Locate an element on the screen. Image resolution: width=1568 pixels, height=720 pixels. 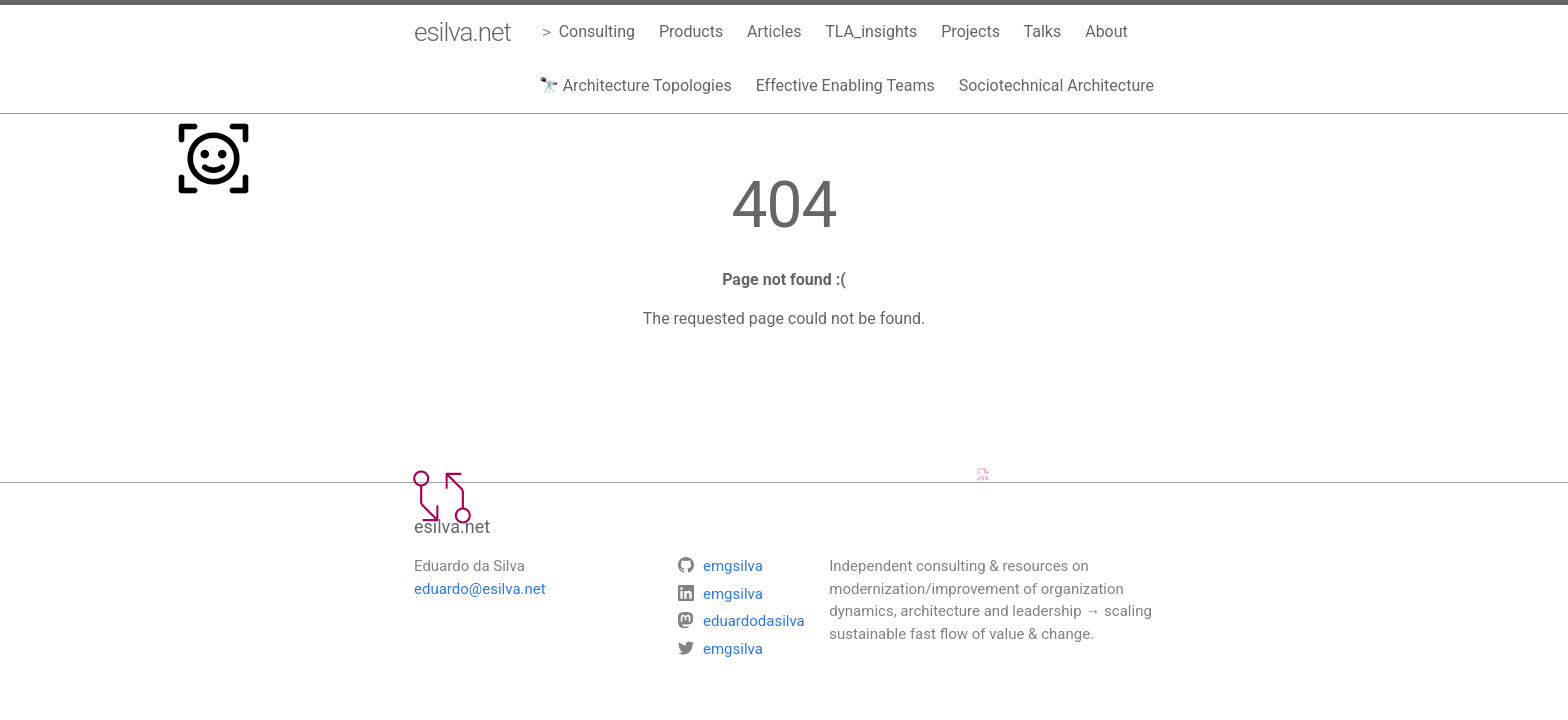
view file differences in version control is located at coordinates (442, 497).